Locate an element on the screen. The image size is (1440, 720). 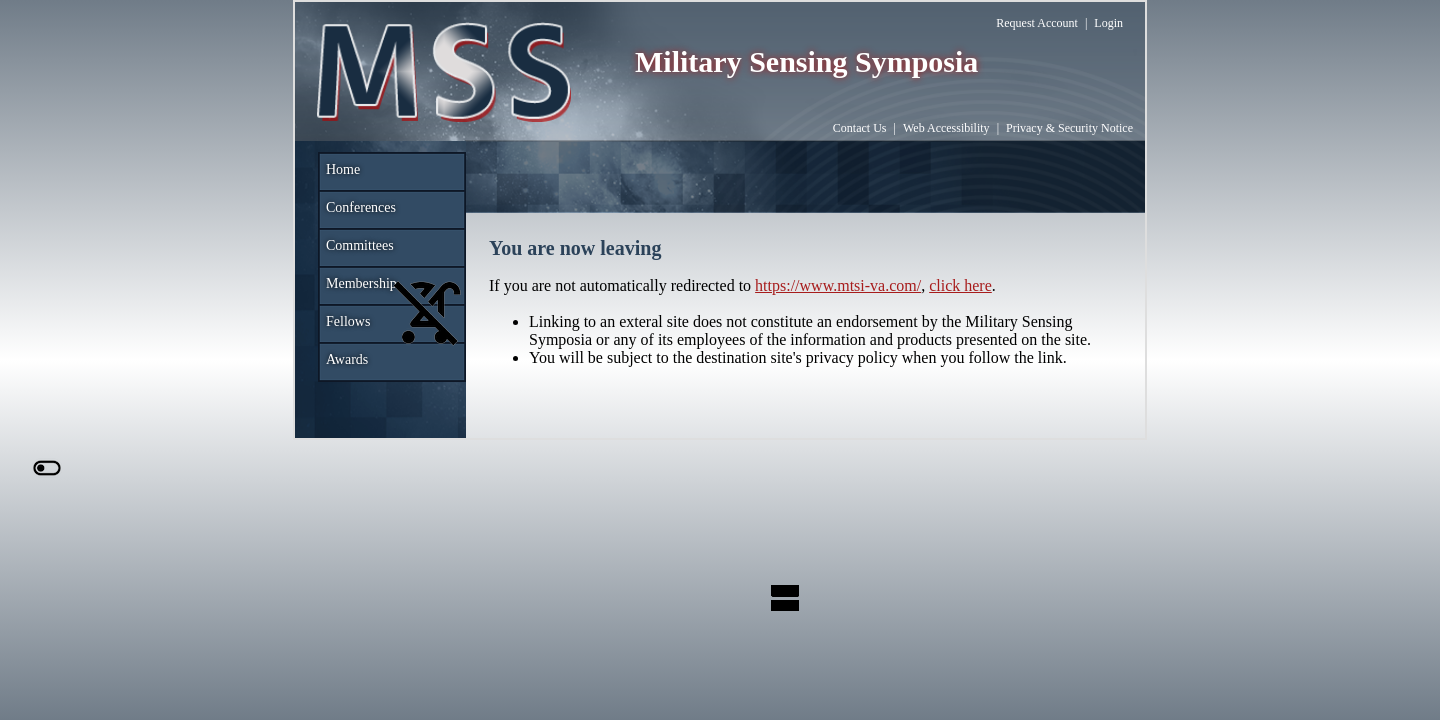
view agenda or list layout is located at coordinates (786, 598).